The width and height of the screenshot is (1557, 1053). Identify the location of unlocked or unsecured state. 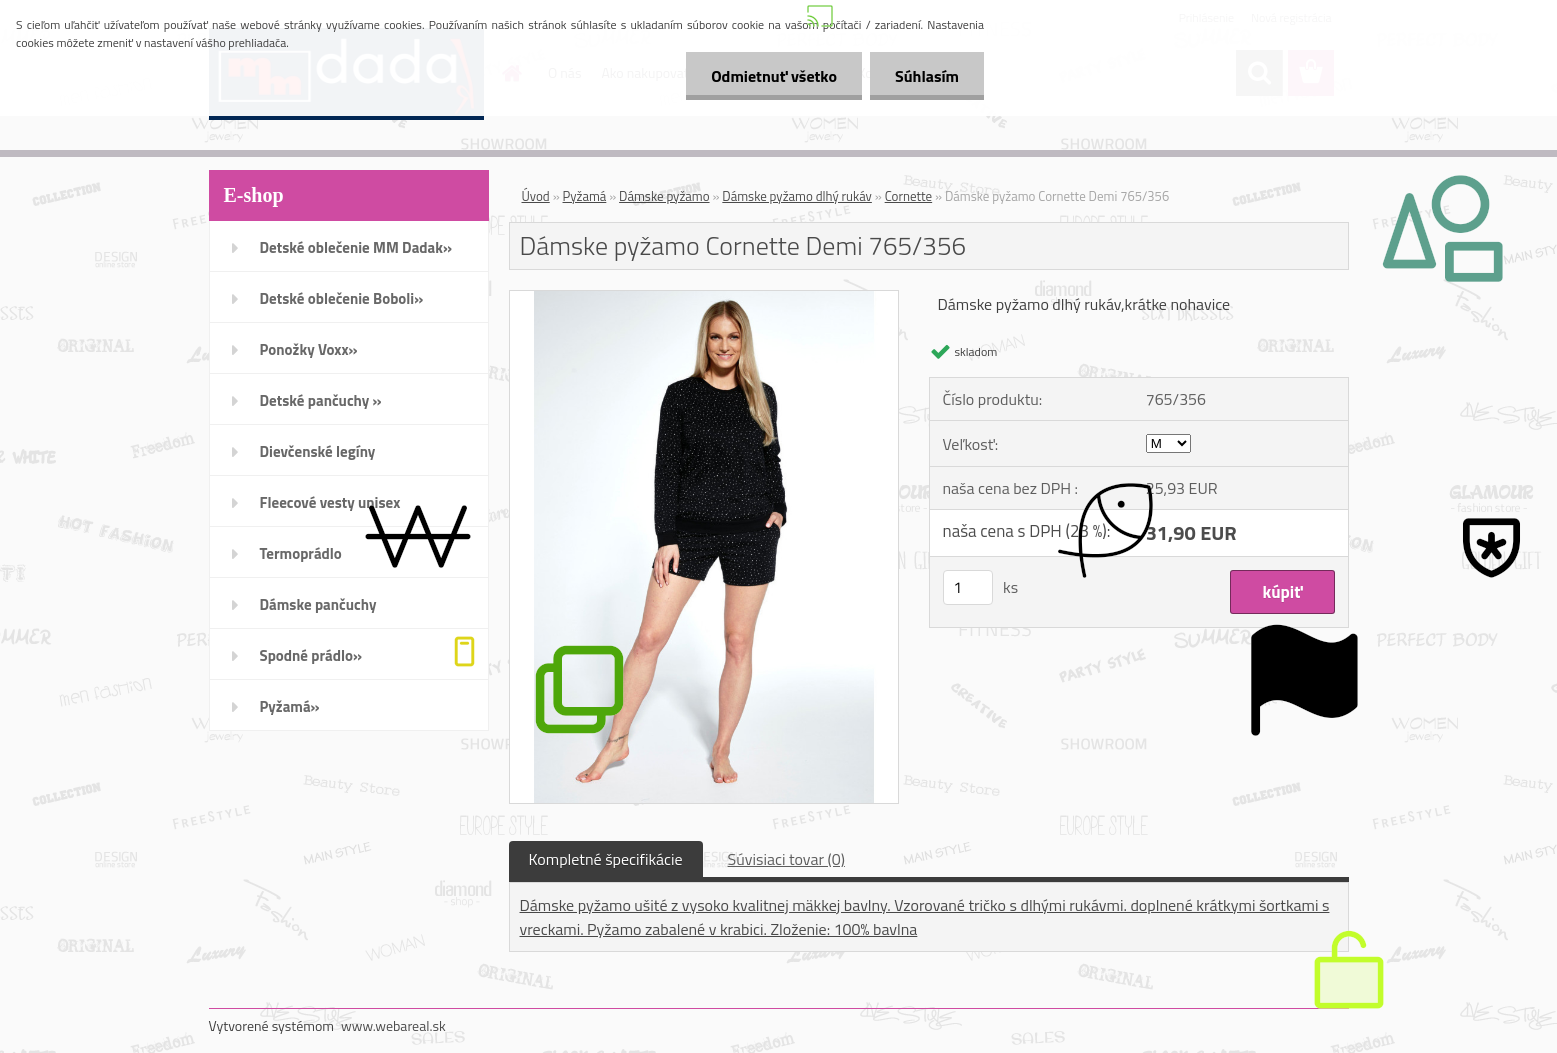
(1349, 974).